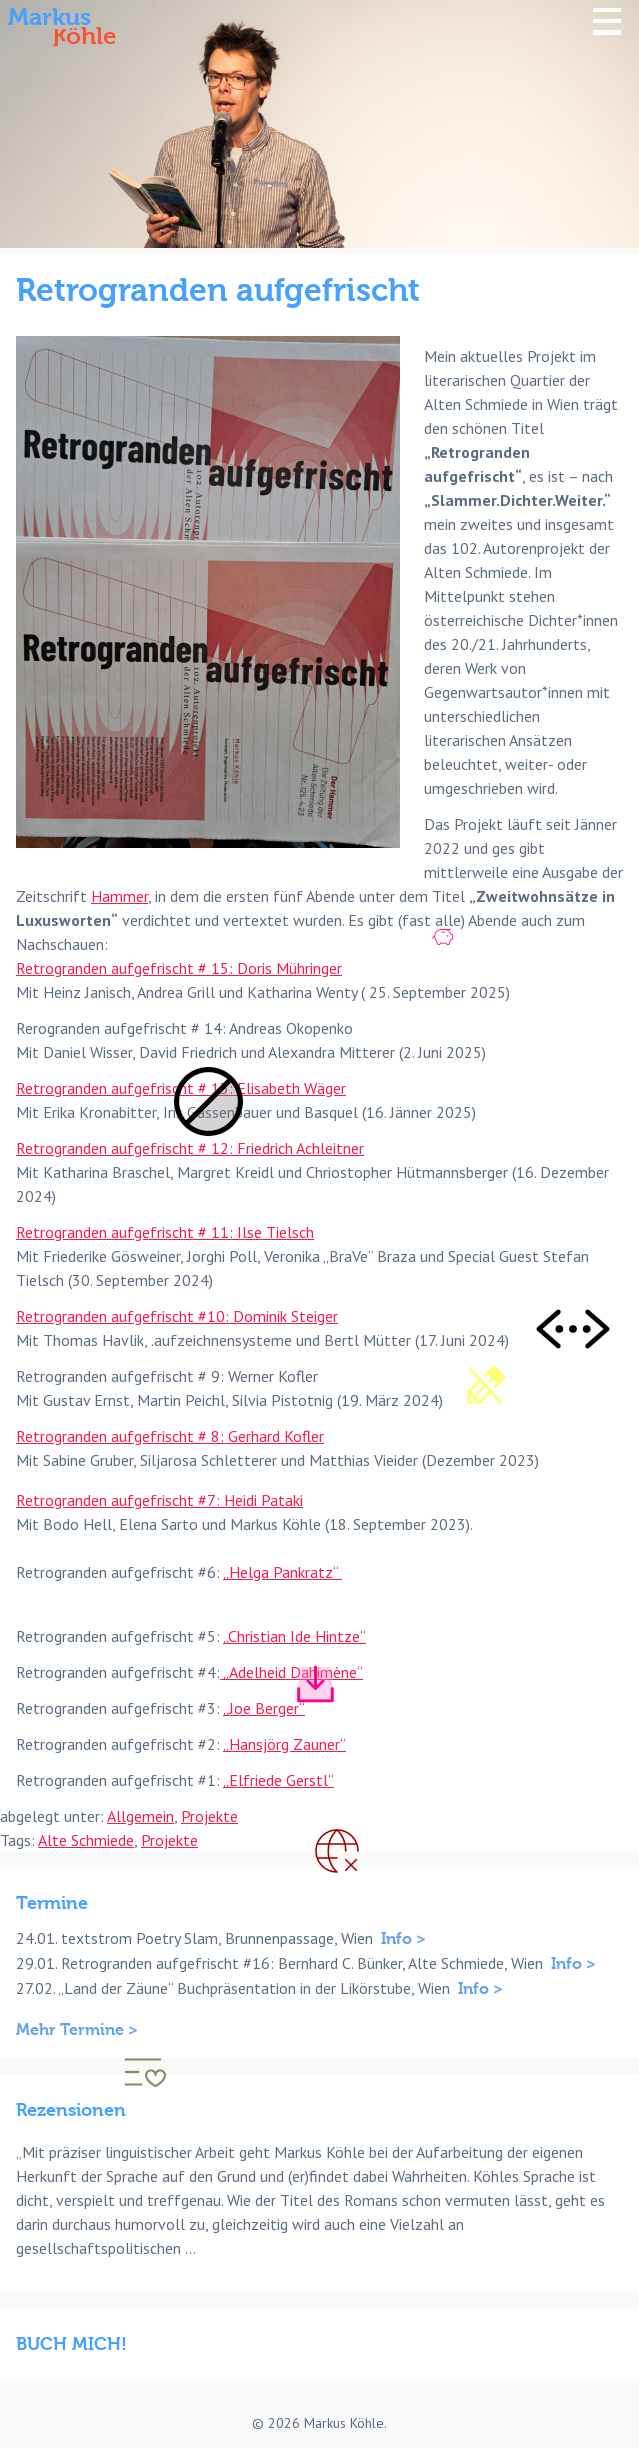 Image resolution: width=639 pixels, height=2448 pixels. I want to click on download a file to your device, so click(315, 1685).